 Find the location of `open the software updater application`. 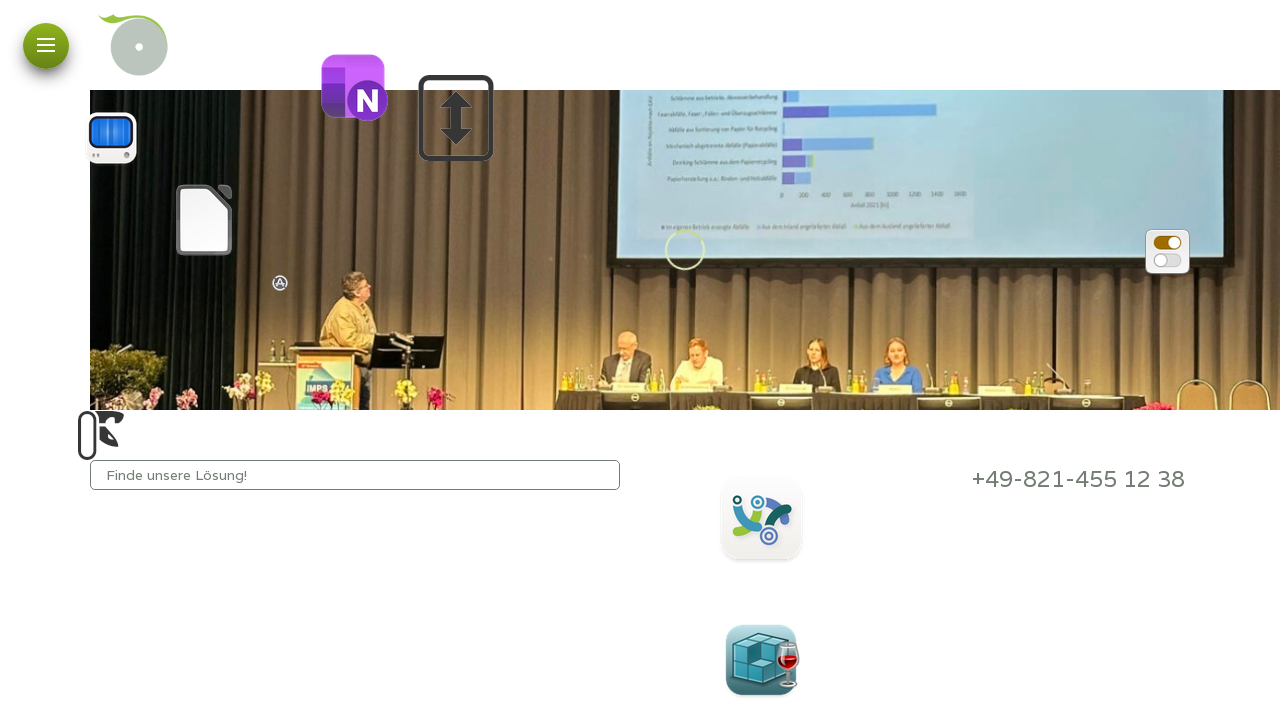

open the software updater application is located at coordinates (280, 283).